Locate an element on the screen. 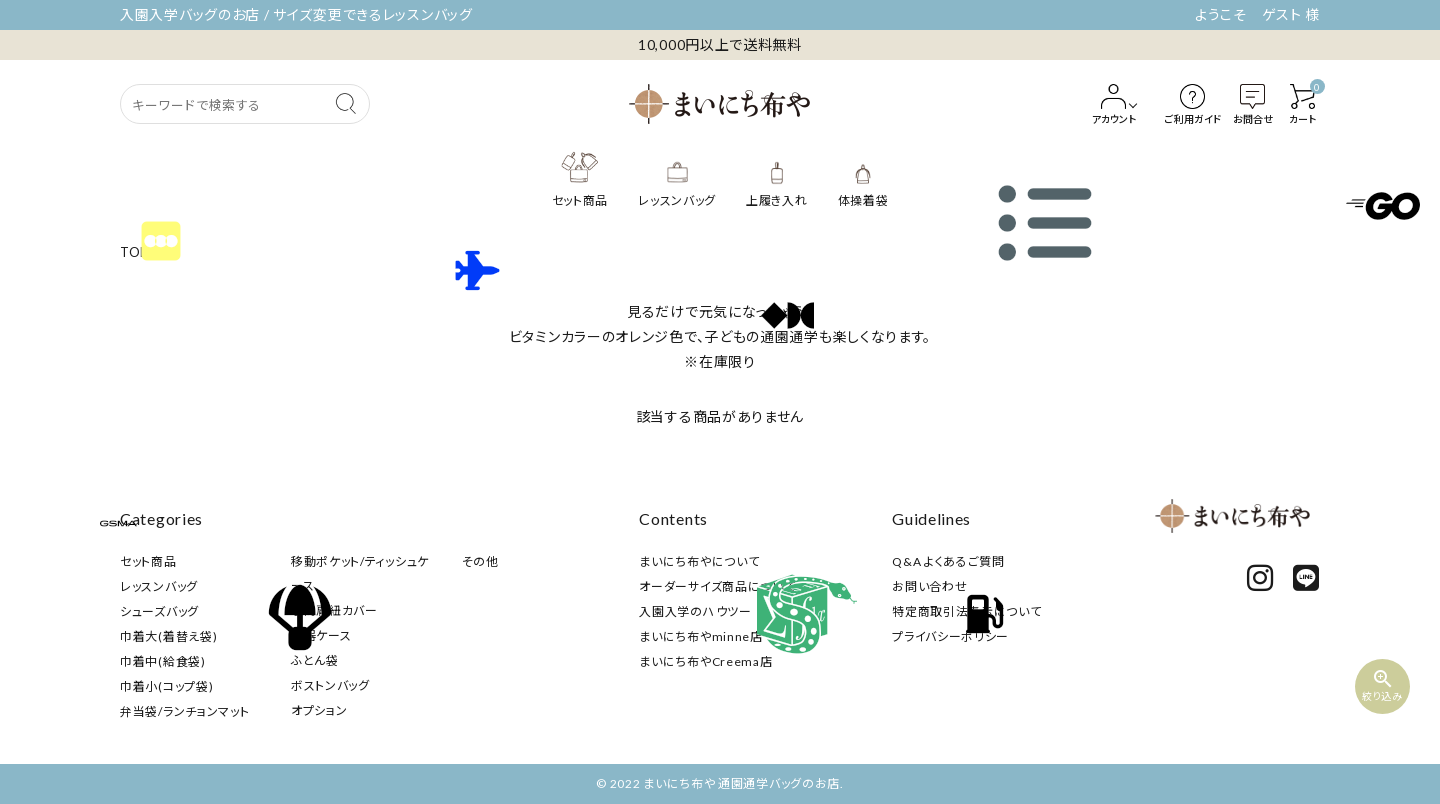  access flight or aviation features is located at coordinates (477, 270).